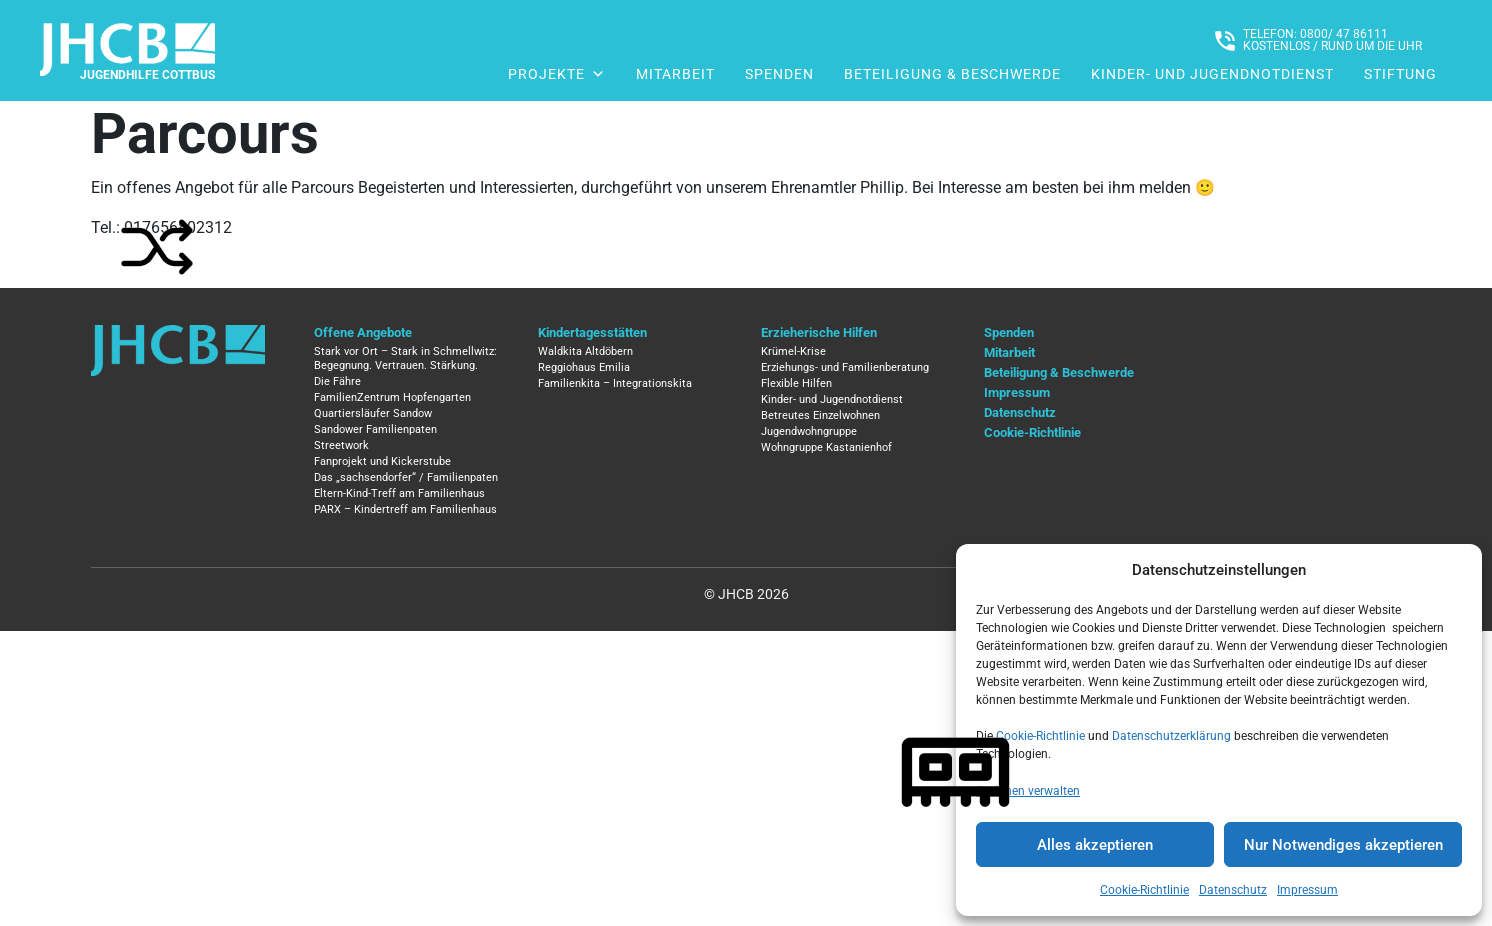 This screenshot has width=1492, height=926. What do you see at coordinates (157, 247) in the screenshot?
I see `shuffle playback order` at bounding box center [157, 247].